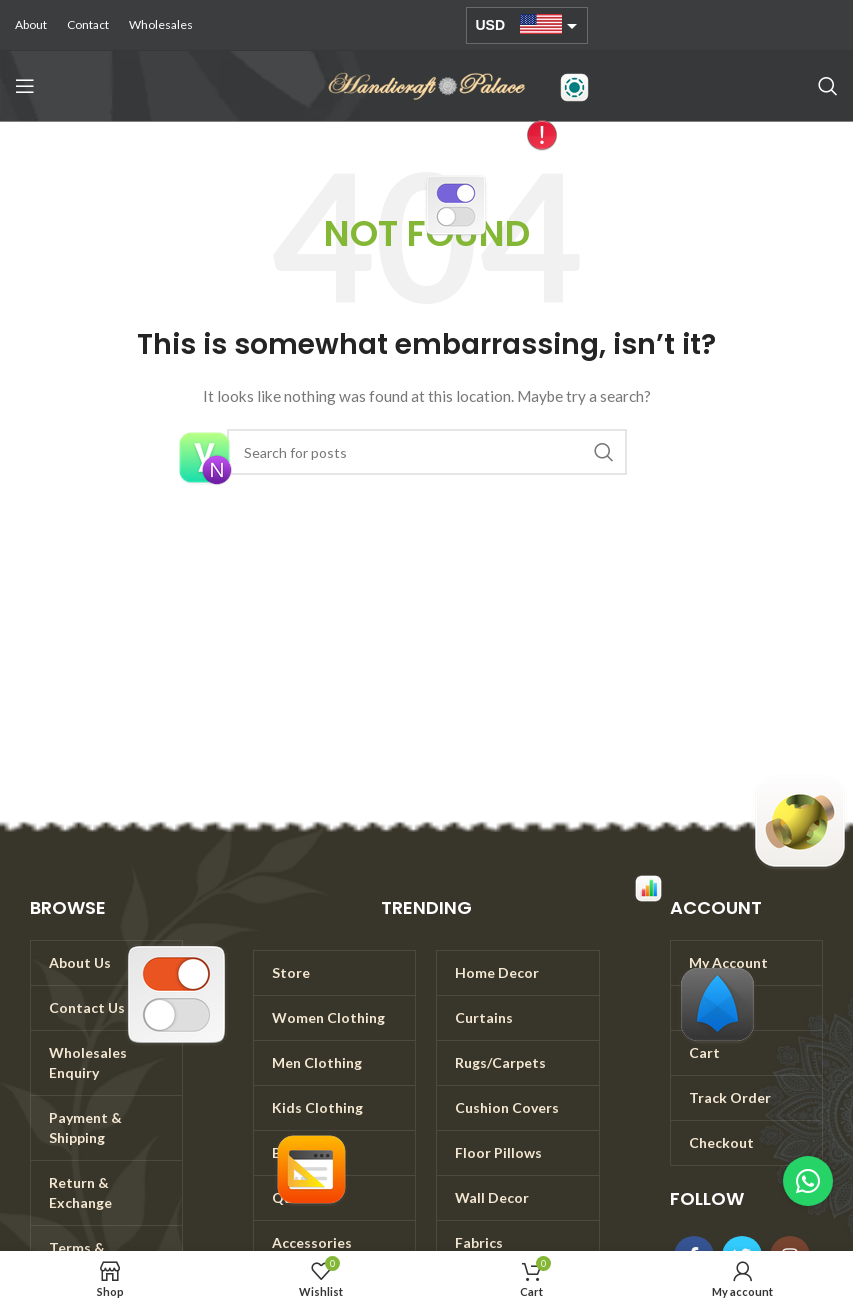 This screenshot has width=853, height=1306. Describe the element at coordinates (311, 1169) in the screenshot. I see `open Cambalache GTK UI designer app` at that location.